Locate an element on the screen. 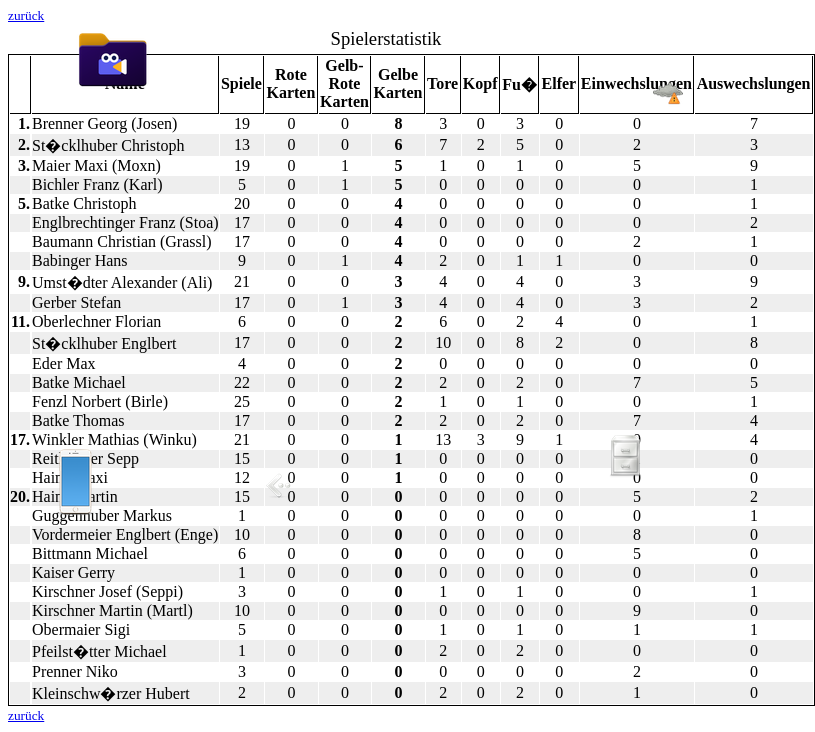  open wondershare anireel project folder is located at coordinates (112, 61).